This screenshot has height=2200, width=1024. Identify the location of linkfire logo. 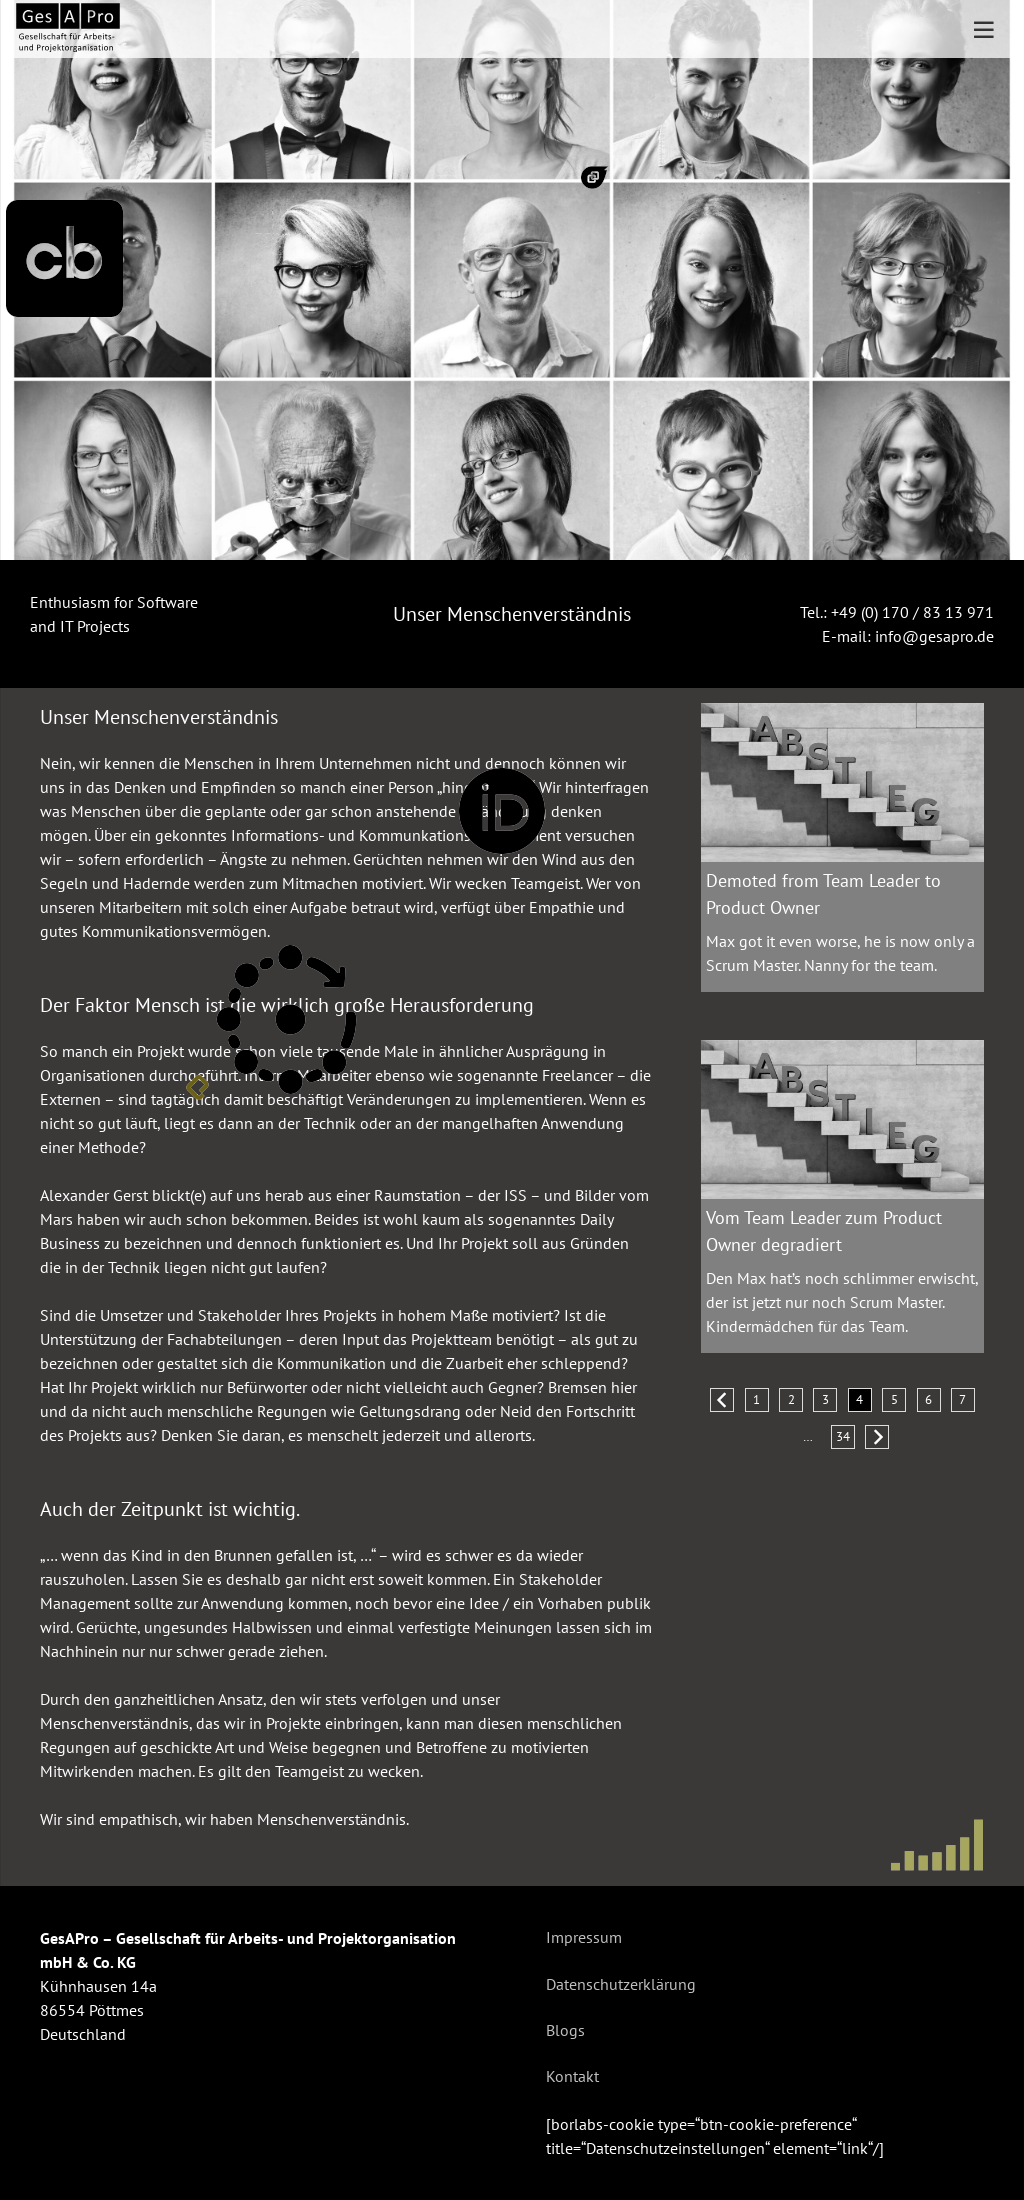
(594, 177).